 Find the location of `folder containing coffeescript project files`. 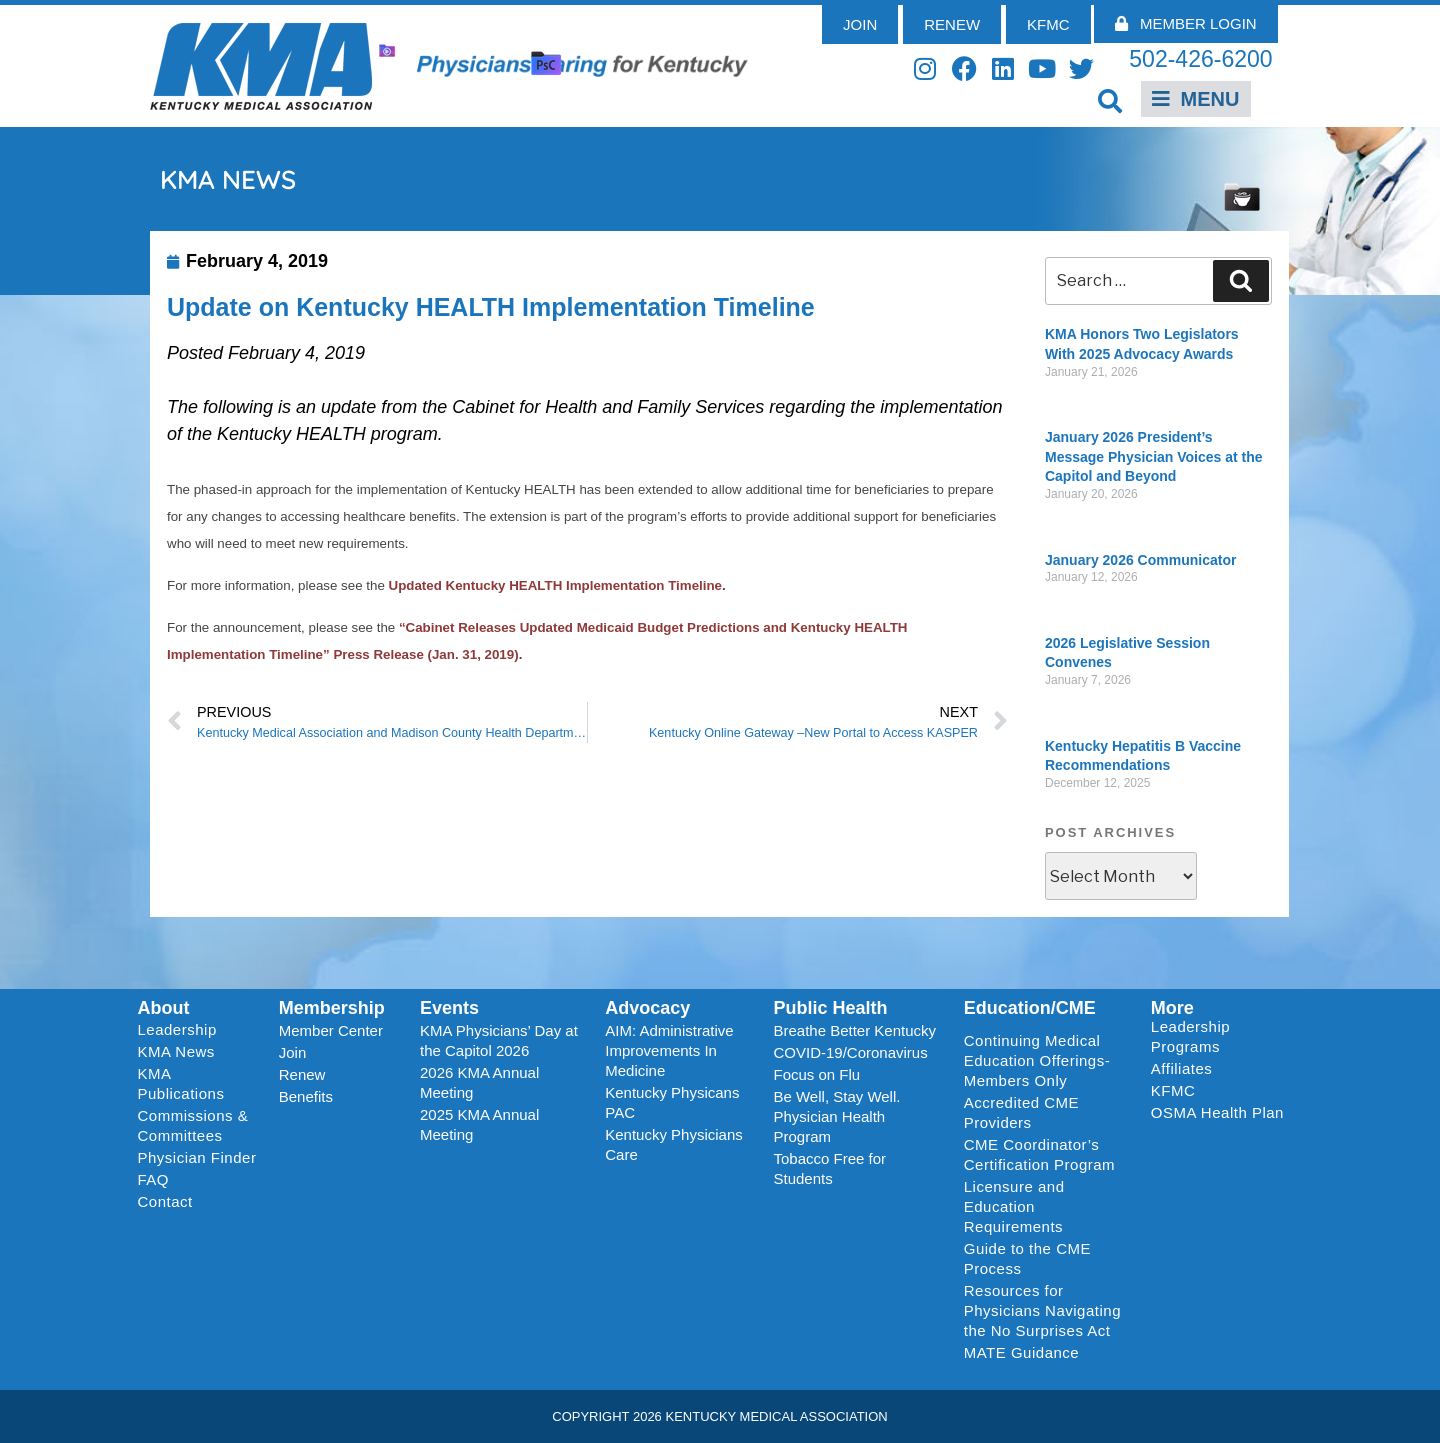

folder containing coffeescript project files is located at coordinates (1242, 198).